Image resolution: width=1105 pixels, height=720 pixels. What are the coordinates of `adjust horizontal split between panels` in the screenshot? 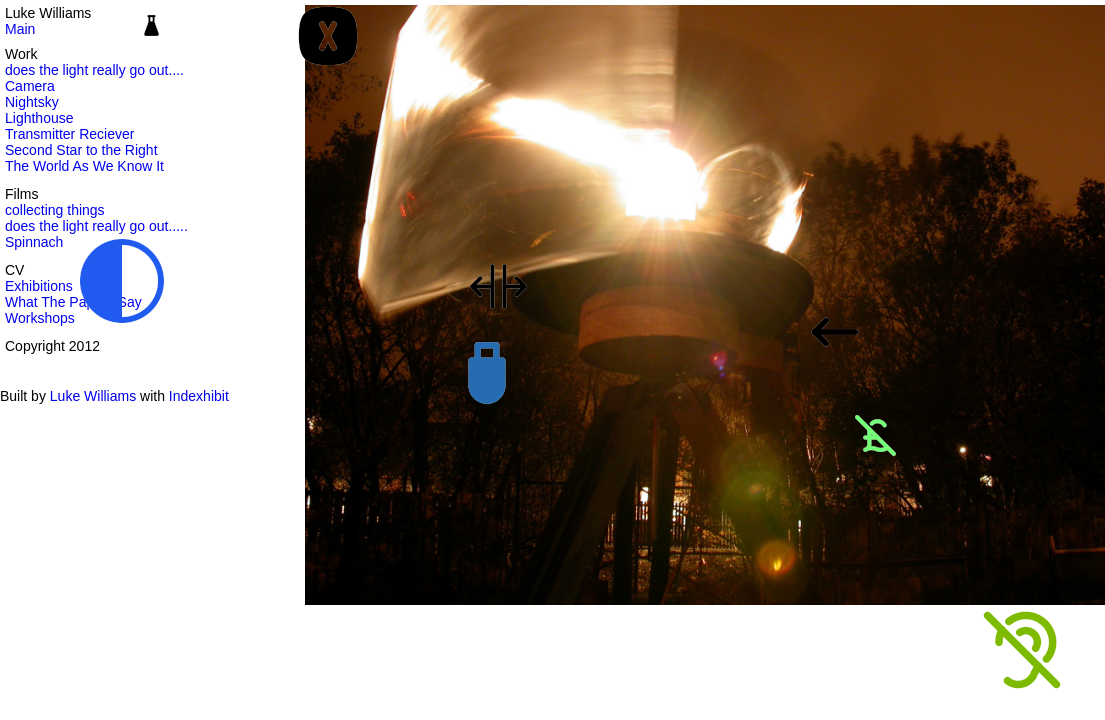 It's located at (498, 286).